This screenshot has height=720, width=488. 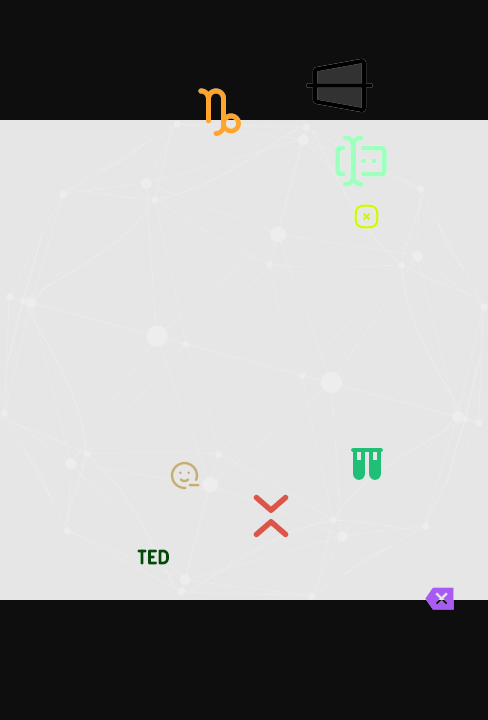 What do you see at coordinates (440, 598) in the screenshot?
I see `delete the previous character` at bounding box center [440, 598].